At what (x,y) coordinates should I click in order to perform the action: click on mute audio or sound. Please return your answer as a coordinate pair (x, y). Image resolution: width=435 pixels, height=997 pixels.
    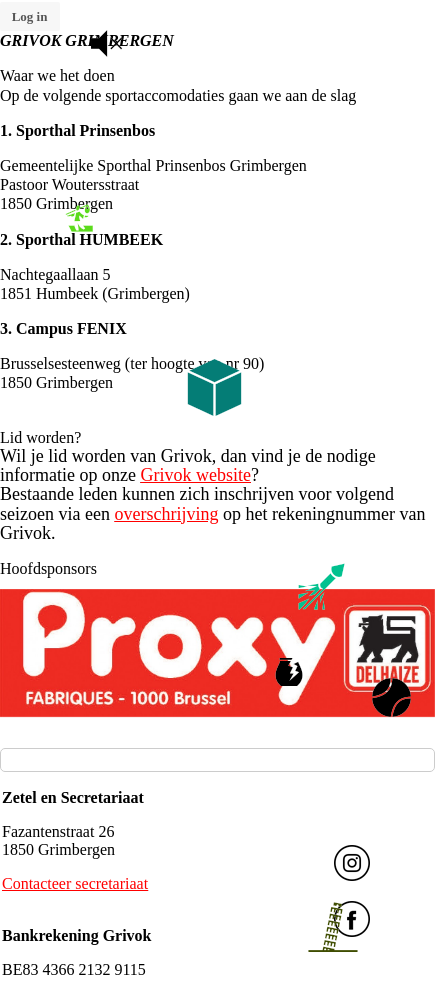
    Looking at the image, I should click on (105, 43).